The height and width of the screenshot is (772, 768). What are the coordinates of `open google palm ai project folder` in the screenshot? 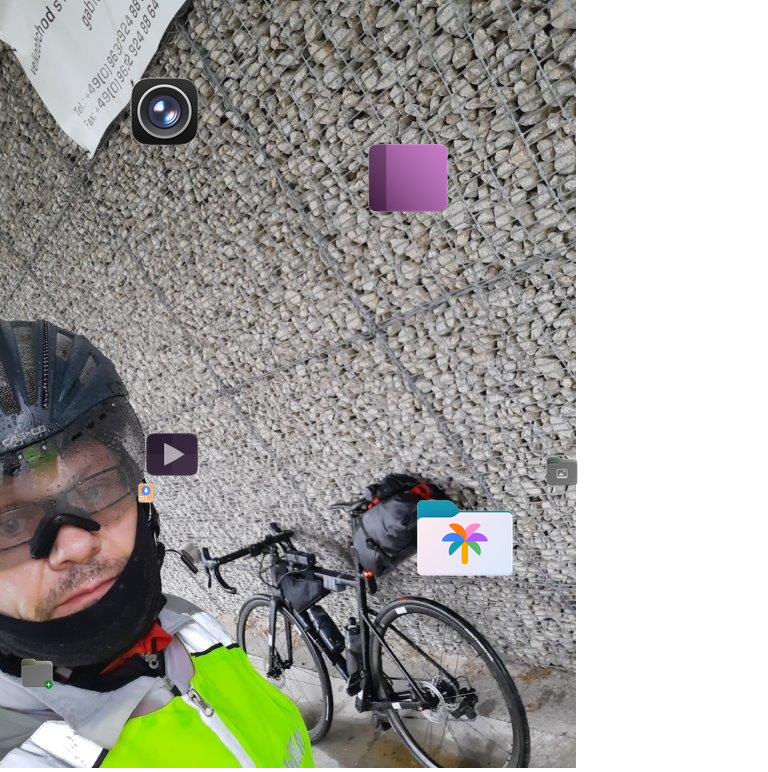 It's located at (464, 540).